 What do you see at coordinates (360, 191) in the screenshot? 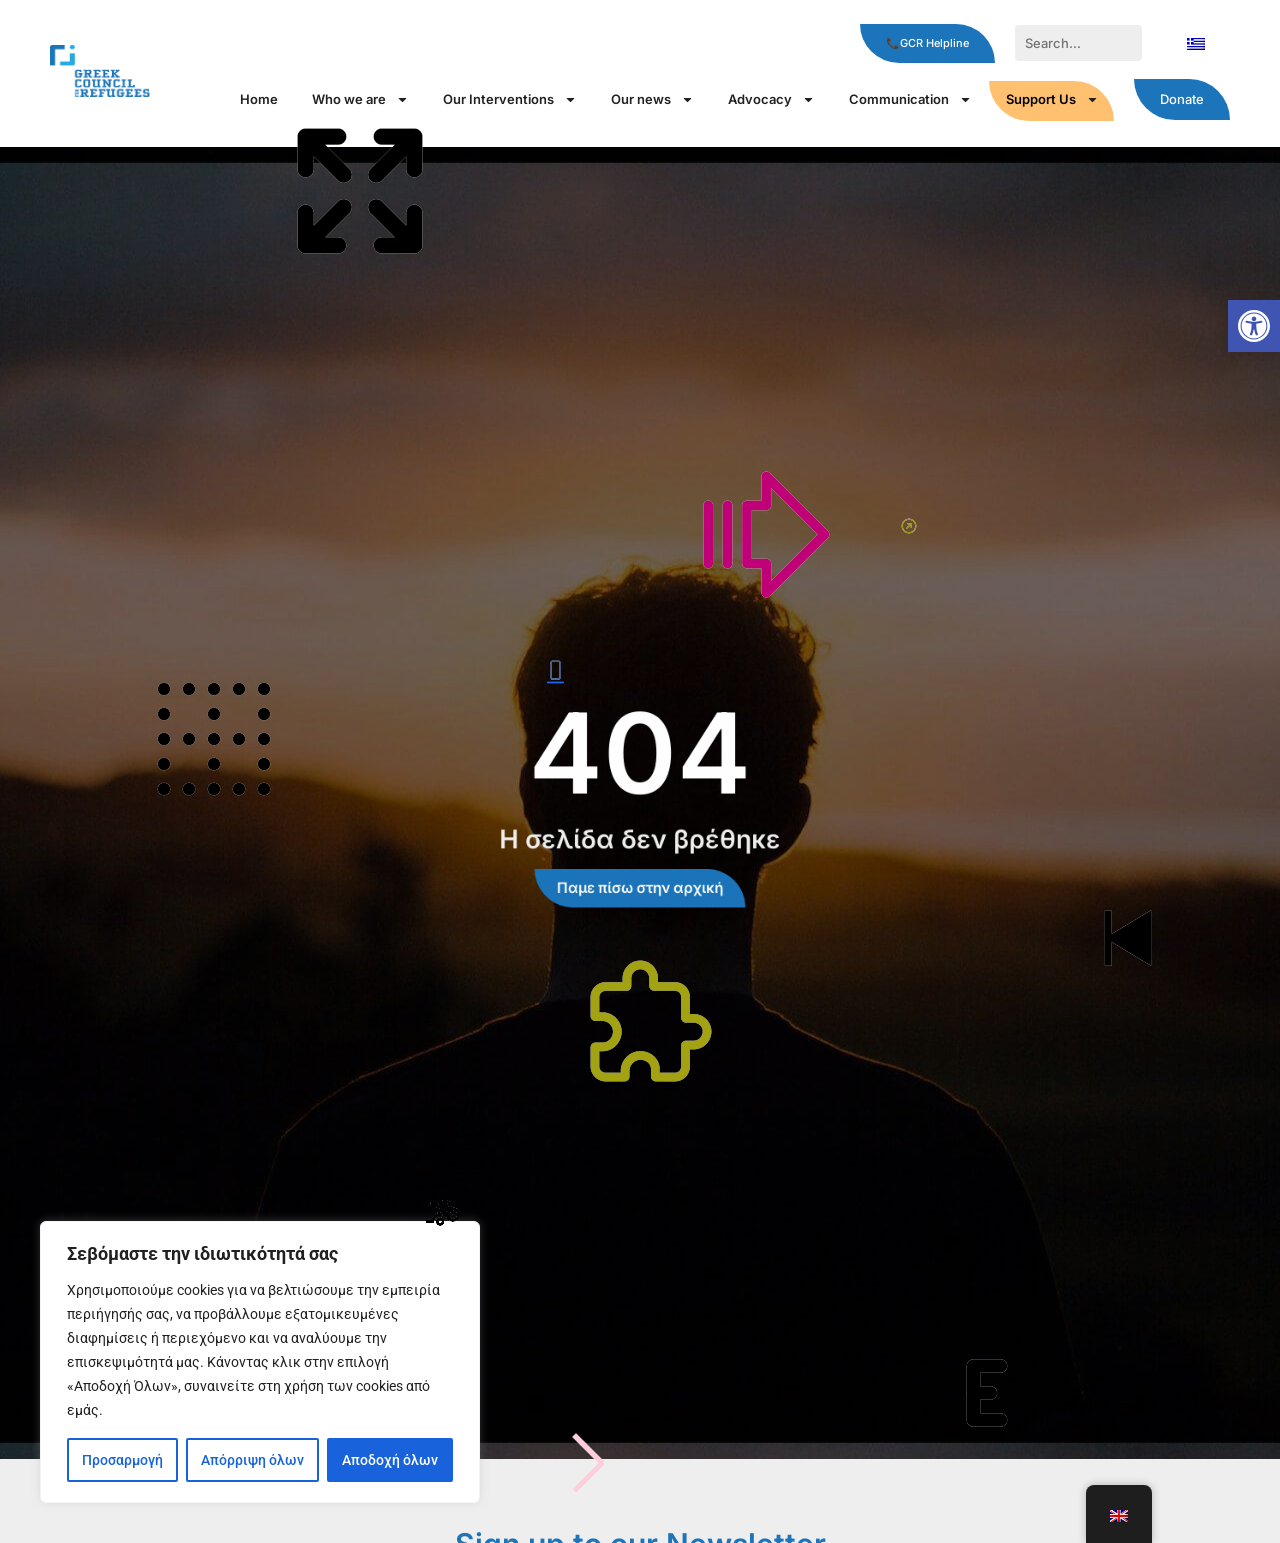
I see `expand to fullscreen mode` at bounding box center [360, 191].